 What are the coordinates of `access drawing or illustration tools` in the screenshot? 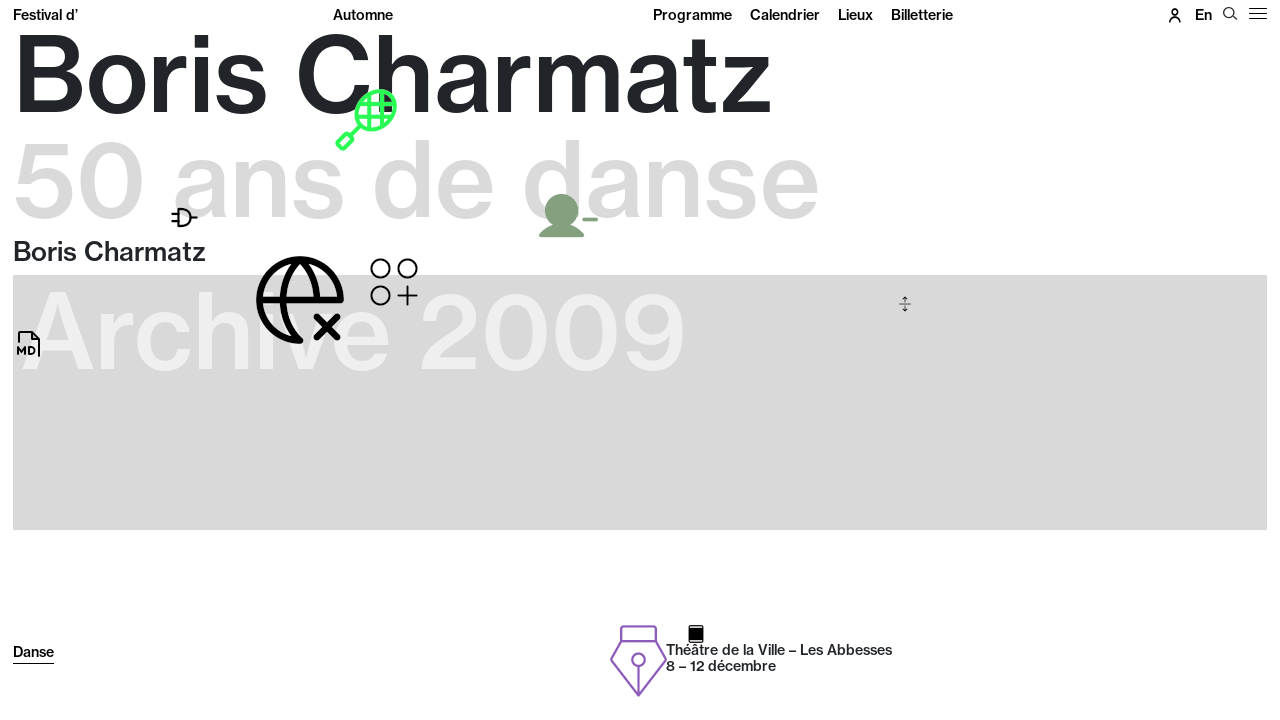 It's located at (638, 658).